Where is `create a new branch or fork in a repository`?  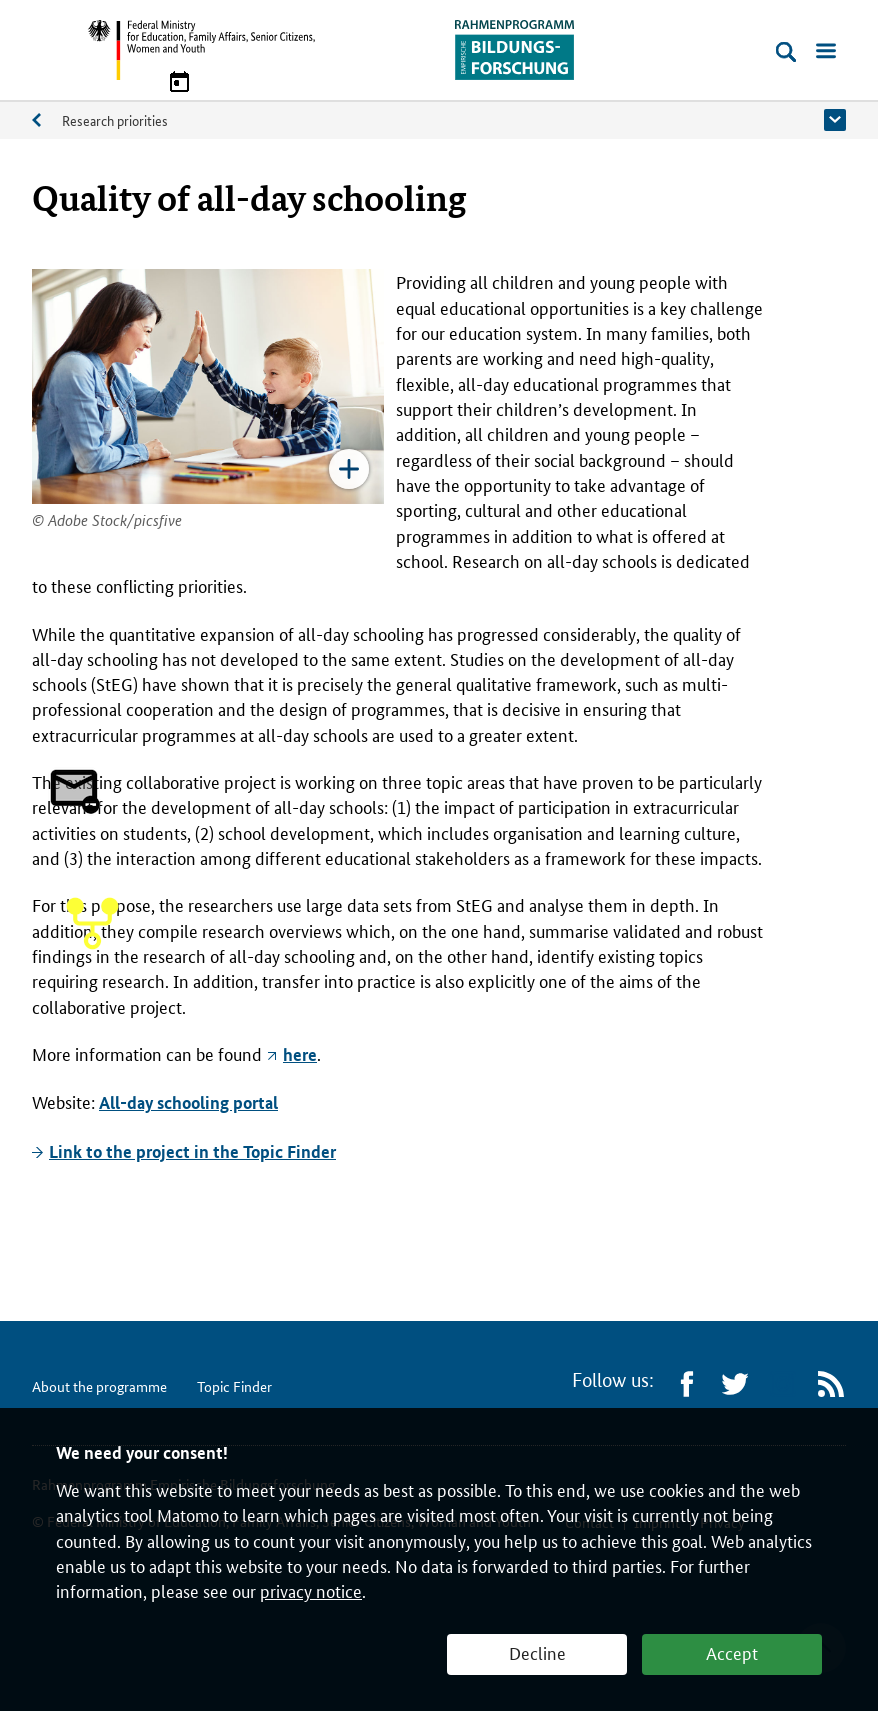
create a new branch or fork in a repository is located at coordinates (92, 923).